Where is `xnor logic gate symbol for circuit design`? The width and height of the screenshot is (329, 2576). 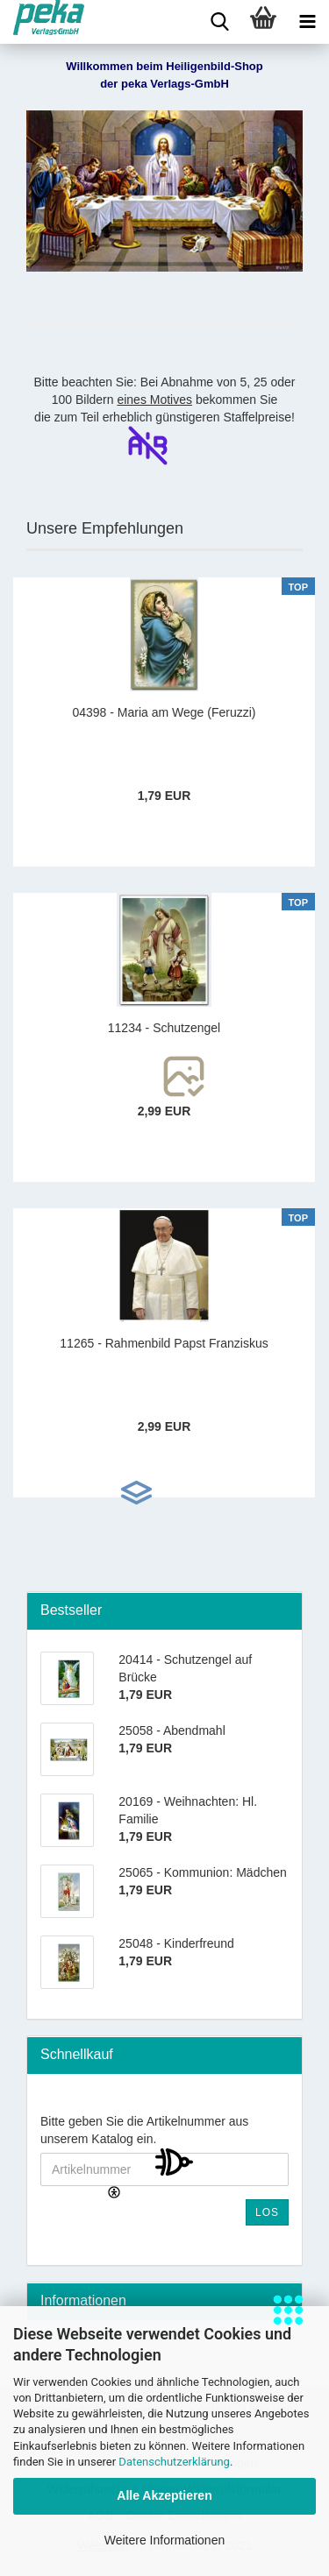
xnor logic gate symbol for circuit design is located at coordinates (174, 2162).